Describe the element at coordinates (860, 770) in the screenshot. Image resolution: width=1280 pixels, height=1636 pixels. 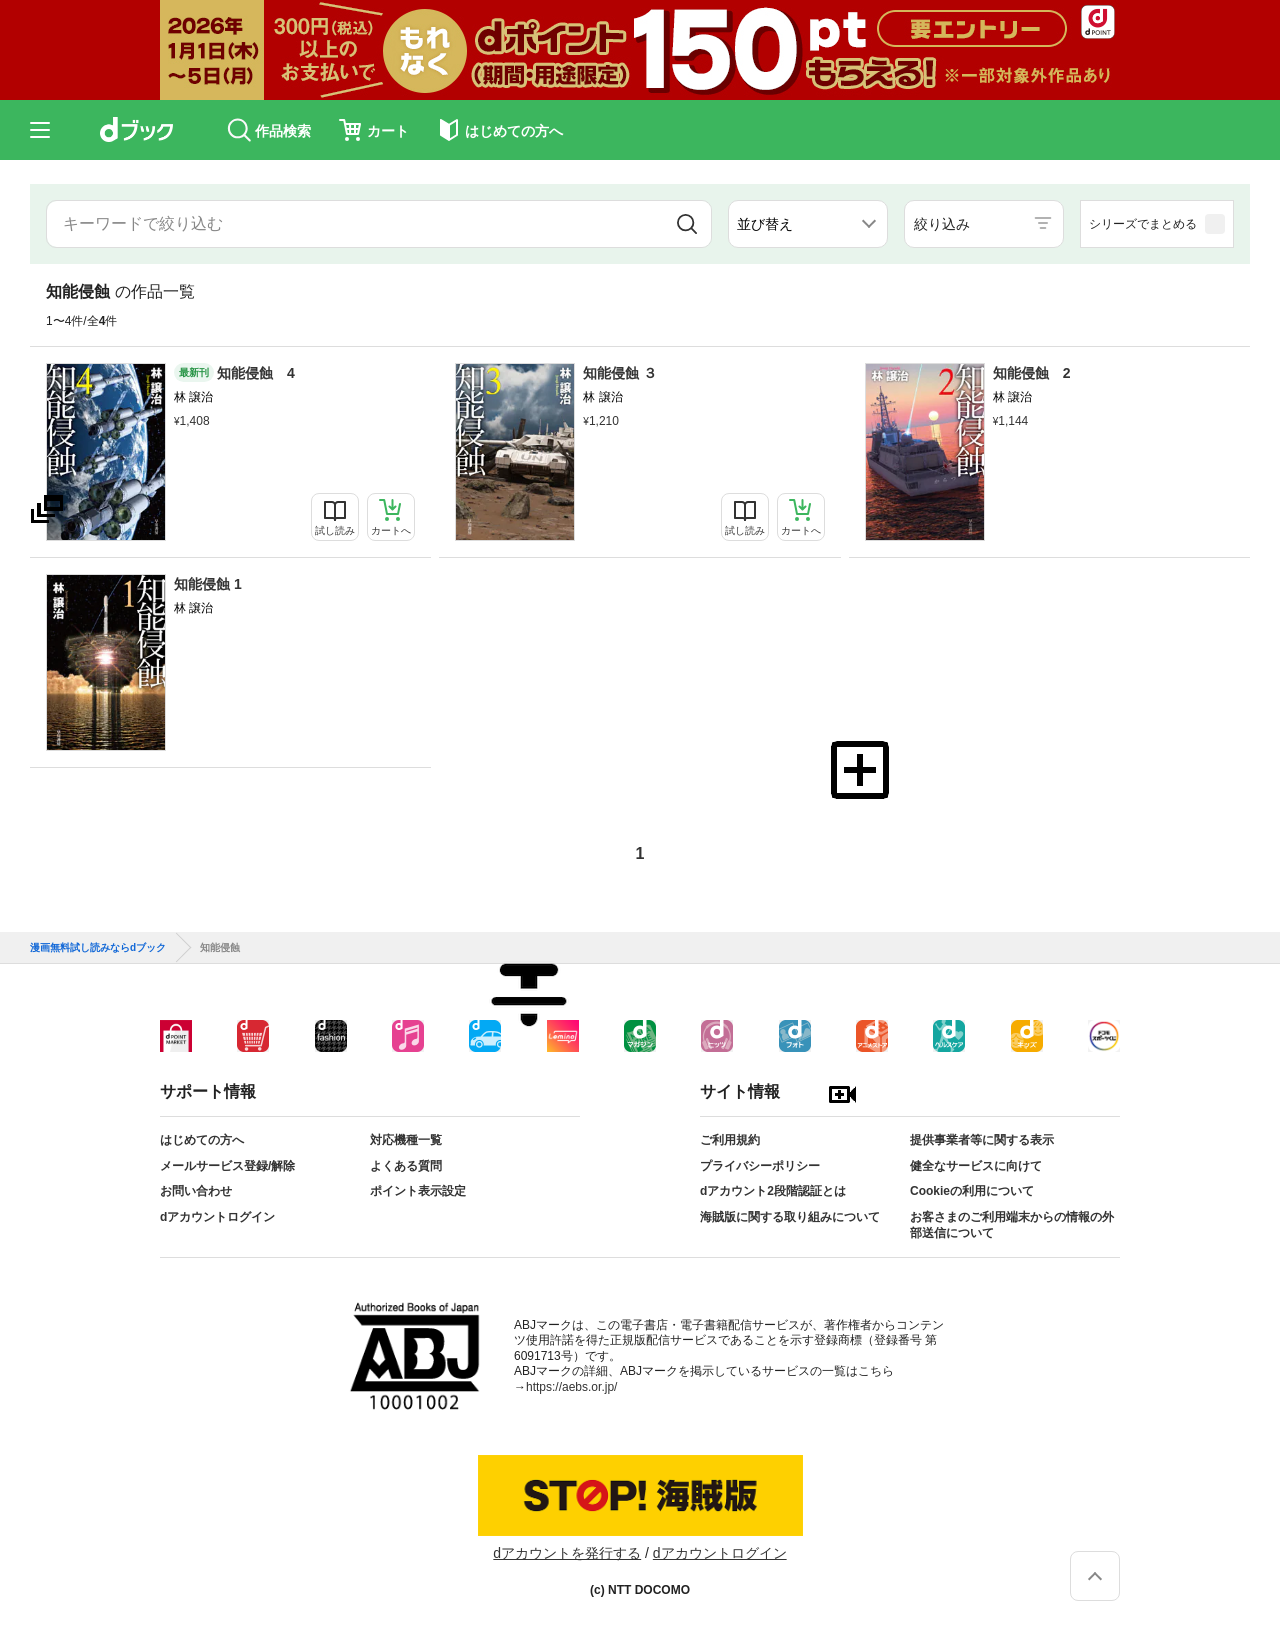
I see `add a new item or entry` at that location.